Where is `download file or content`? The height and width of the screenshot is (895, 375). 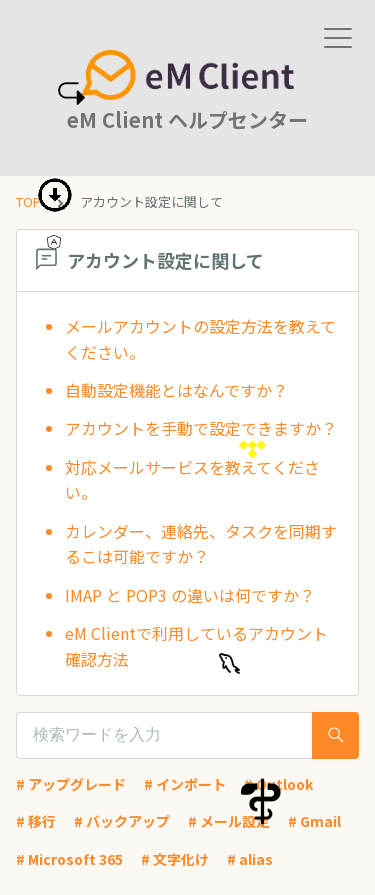
download file or content is located at coordinates (55, 195).